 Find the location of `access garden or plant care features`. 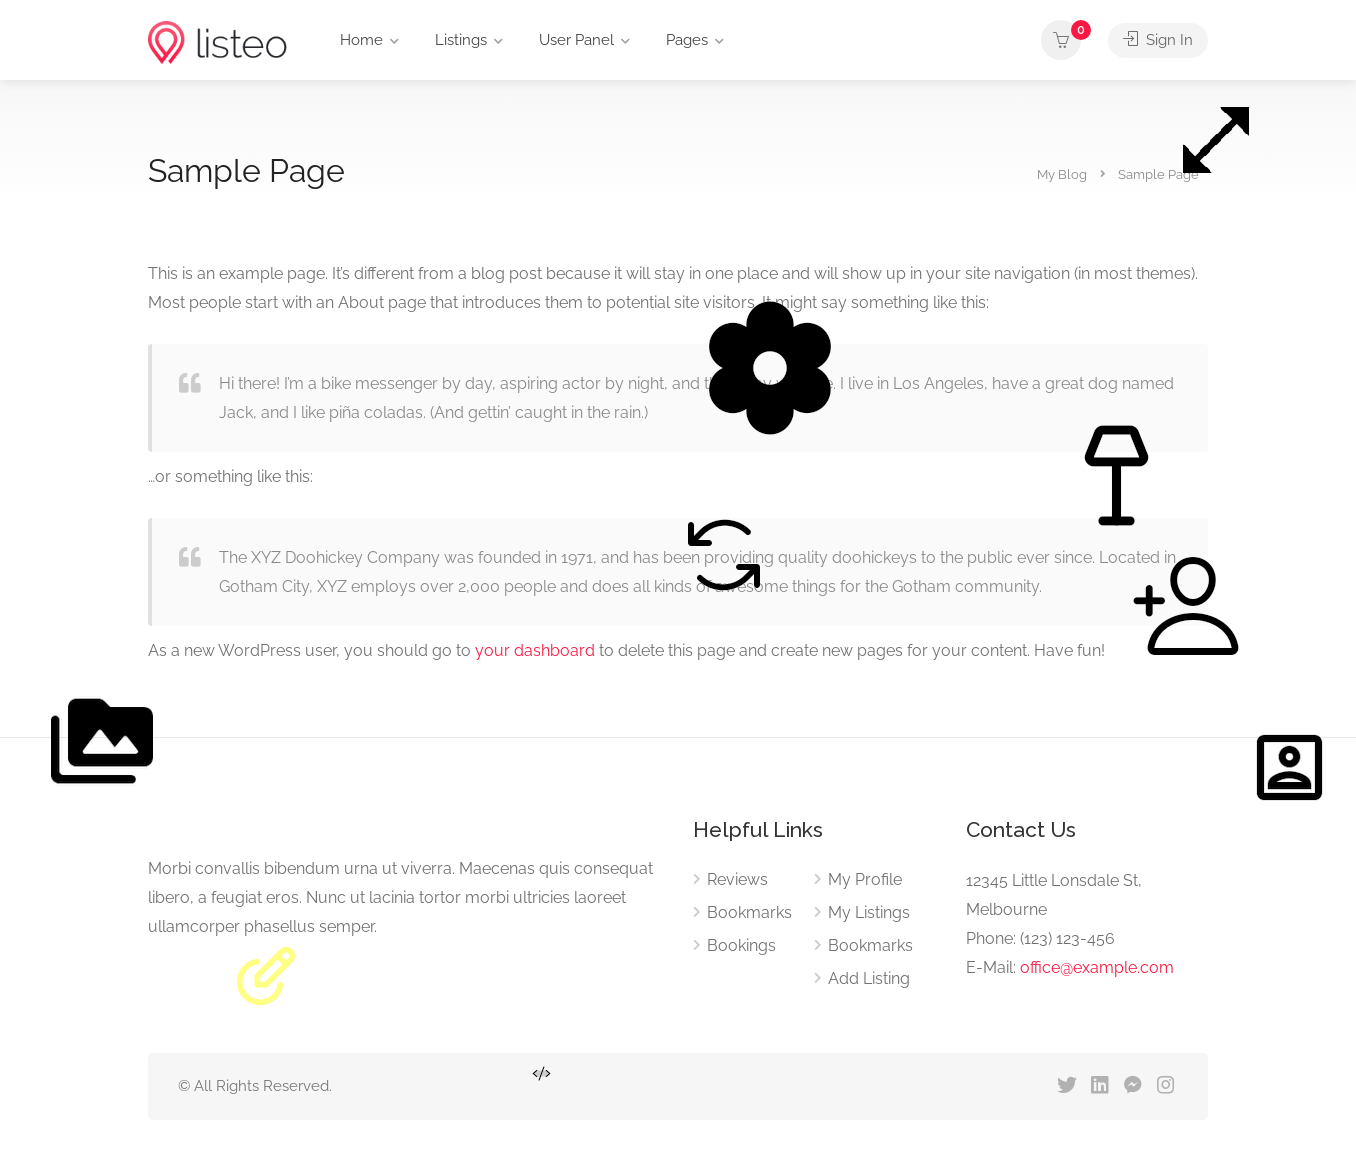

access garden or plant care features is located at coordinates (770, 368).